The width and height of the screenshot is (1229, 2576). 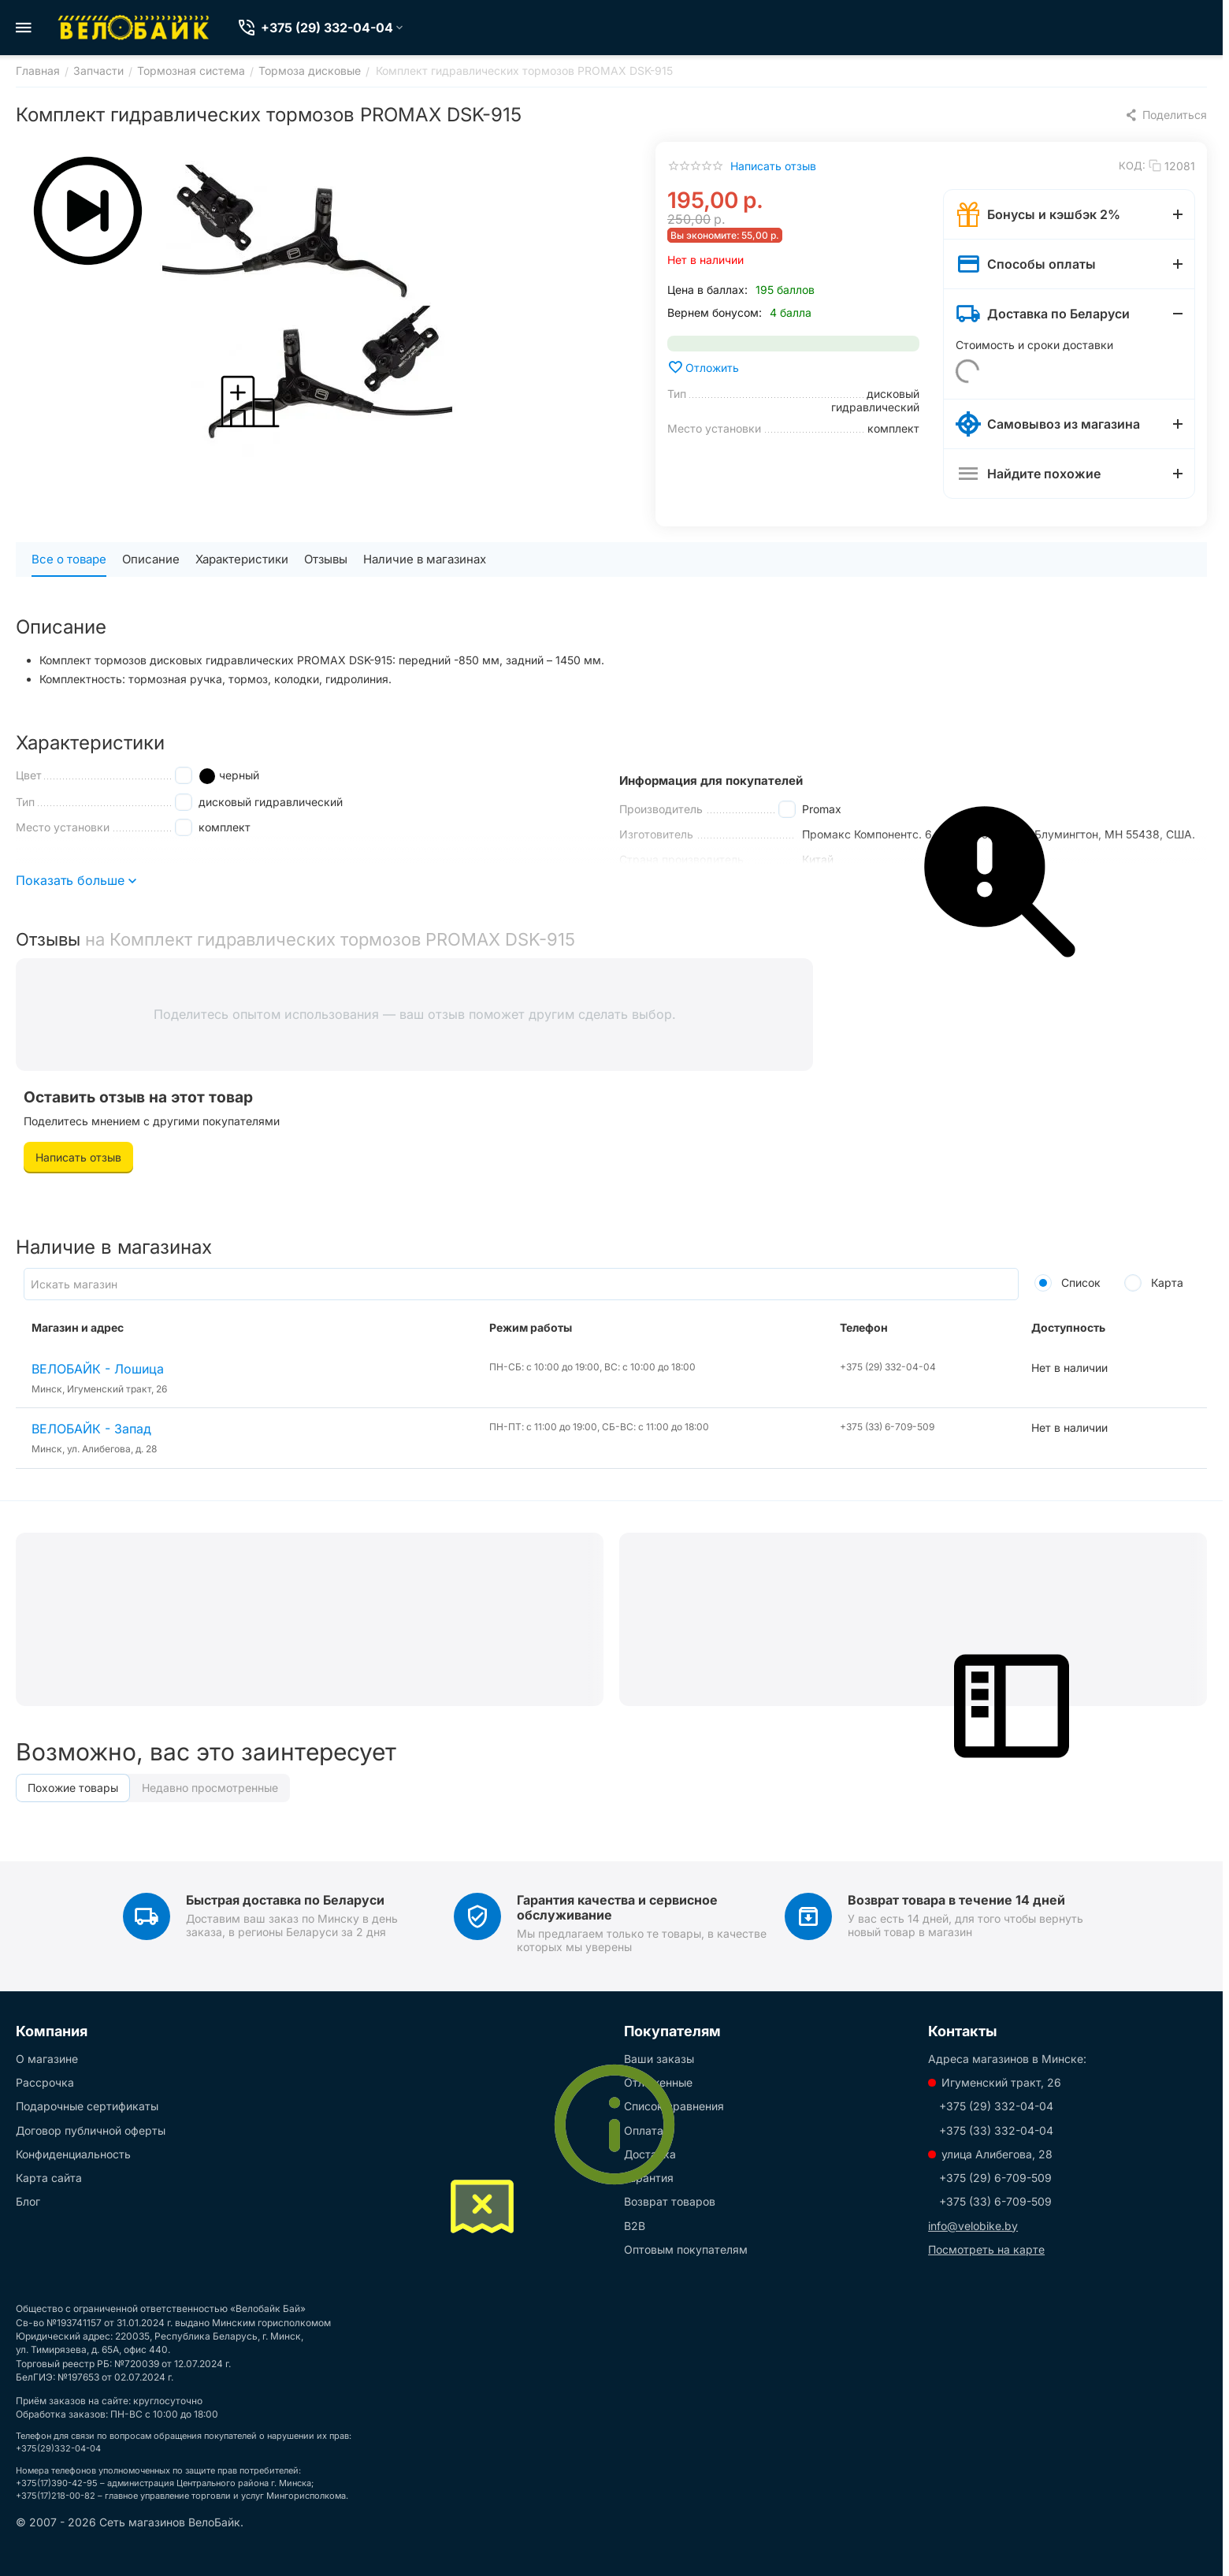 What do you see at coordinates (87, 210) in the screenshot?
I see `skip to the next track` at bounding box center [87, 210].